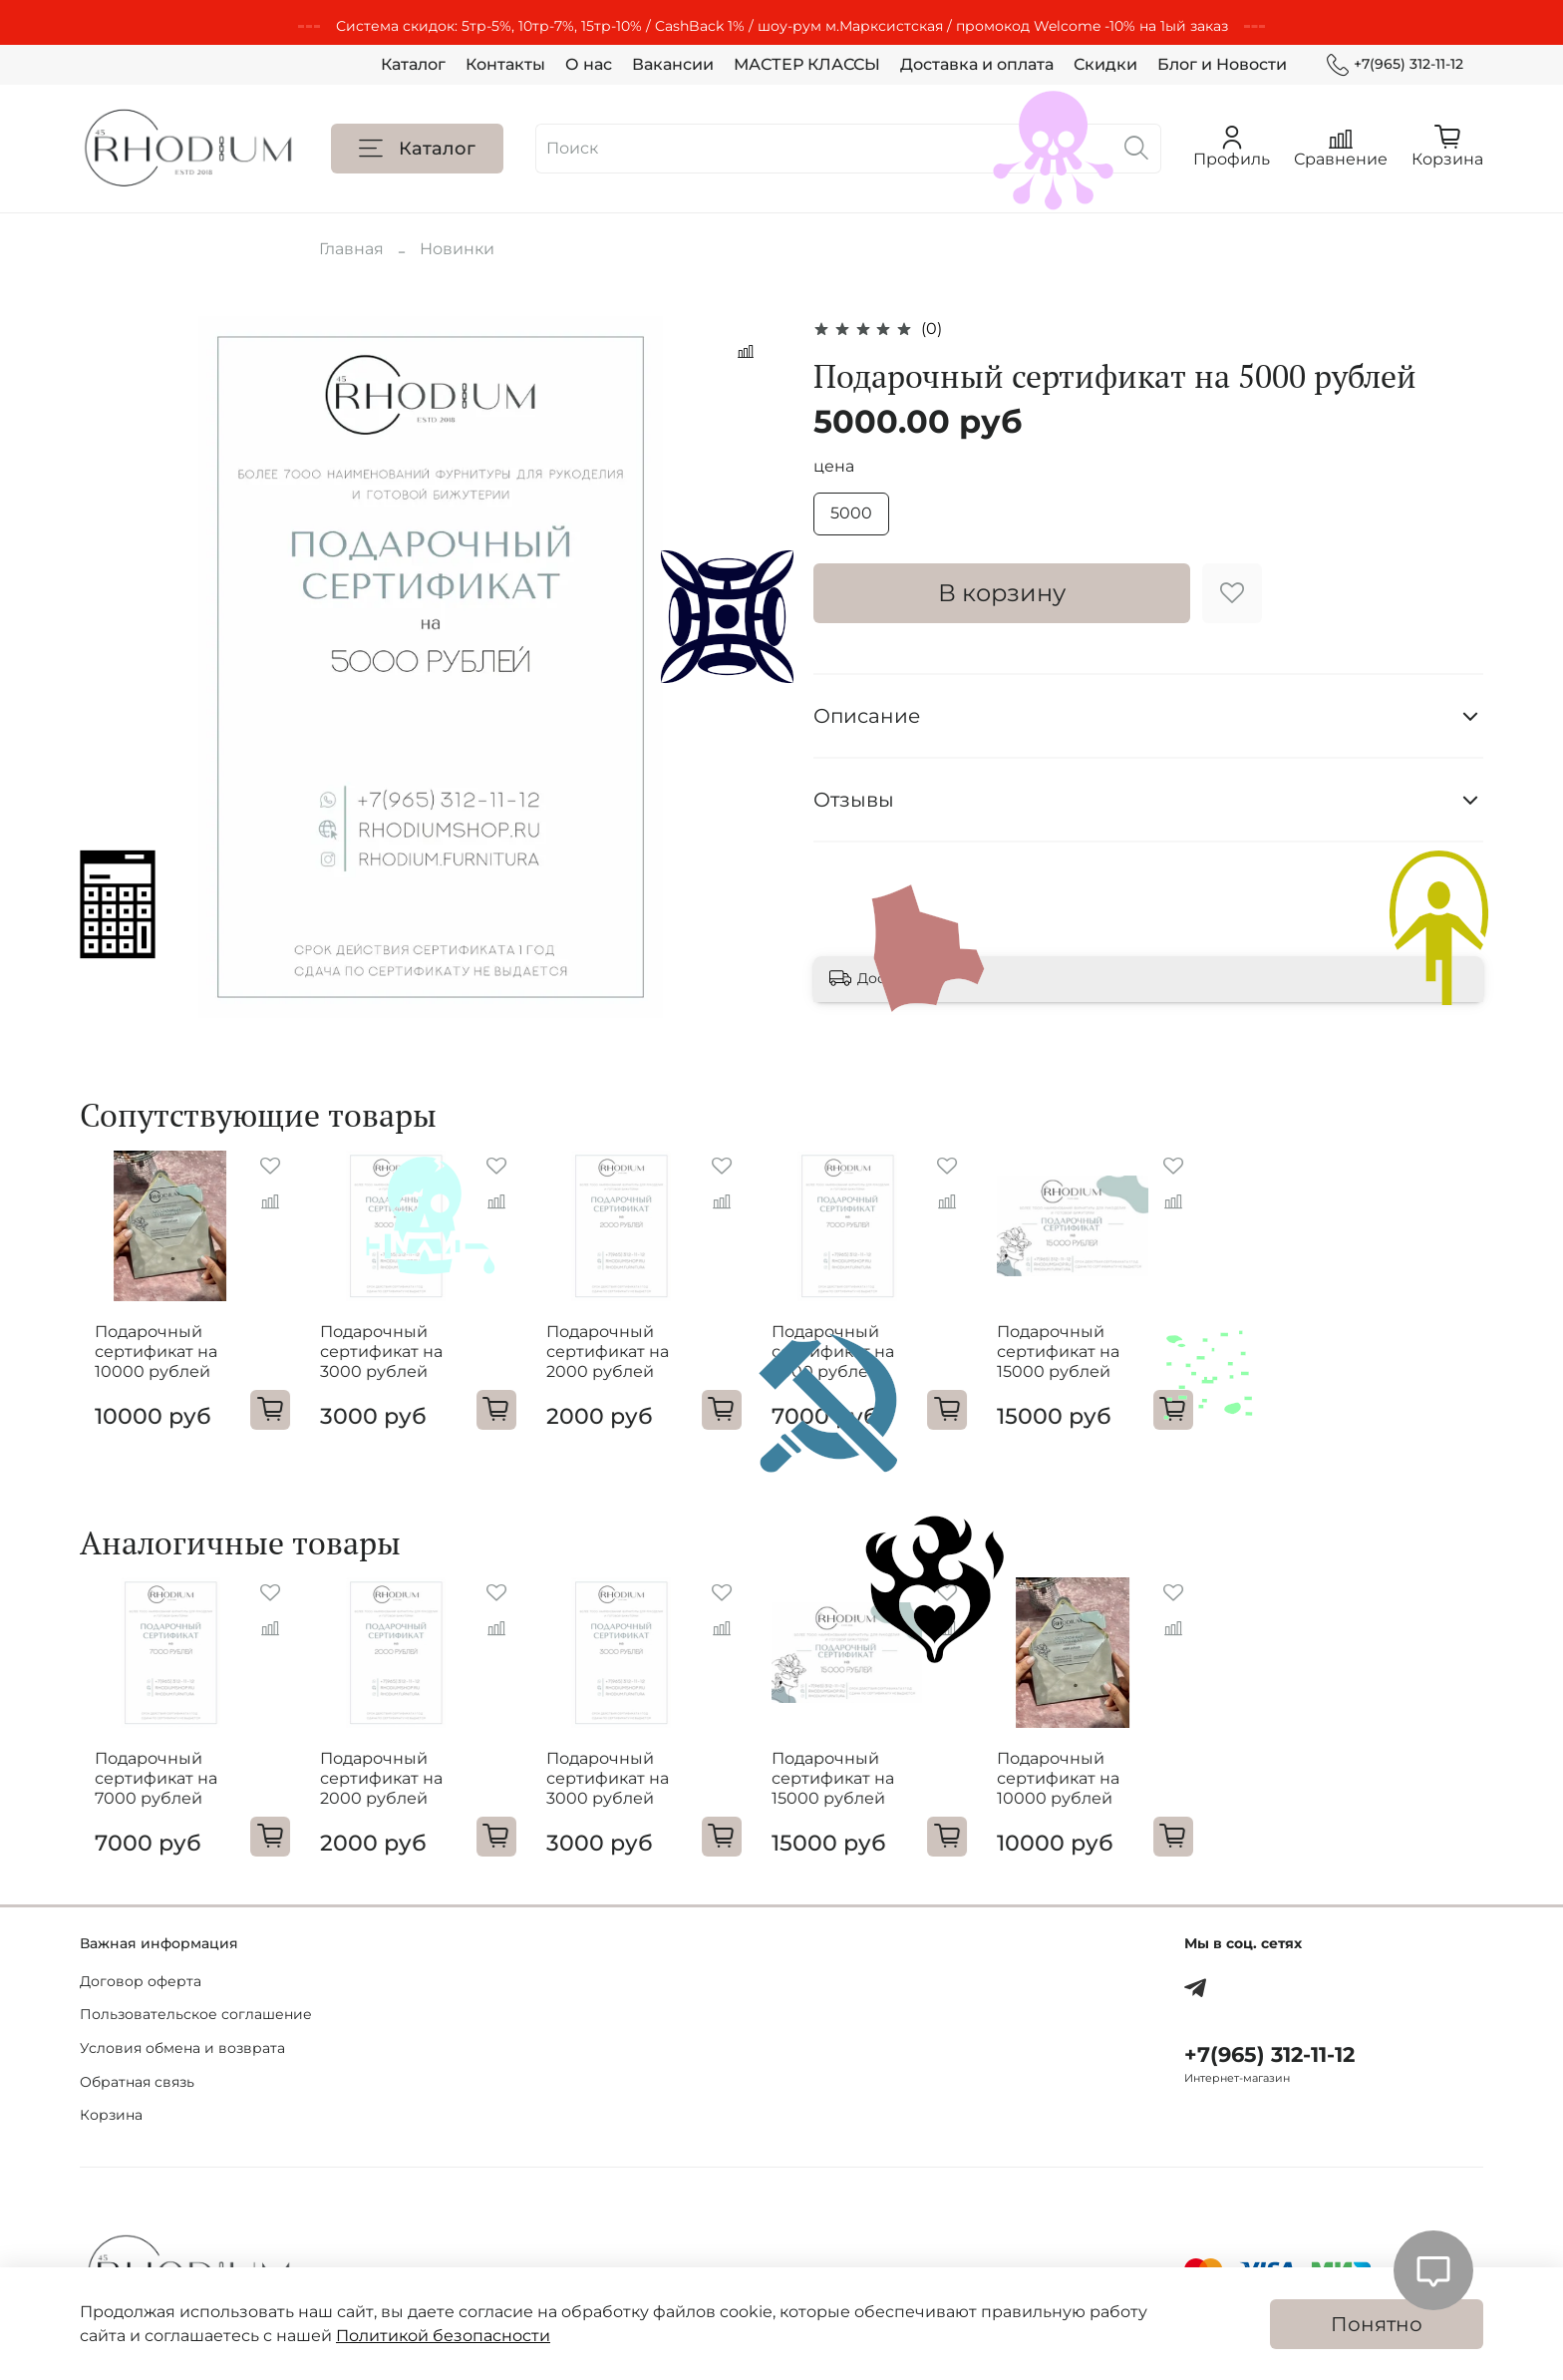 The image size is (1563, 2380). Describe the element at coordinates (118, 904) in the screenshot. I see `open the calculator app` at that location.